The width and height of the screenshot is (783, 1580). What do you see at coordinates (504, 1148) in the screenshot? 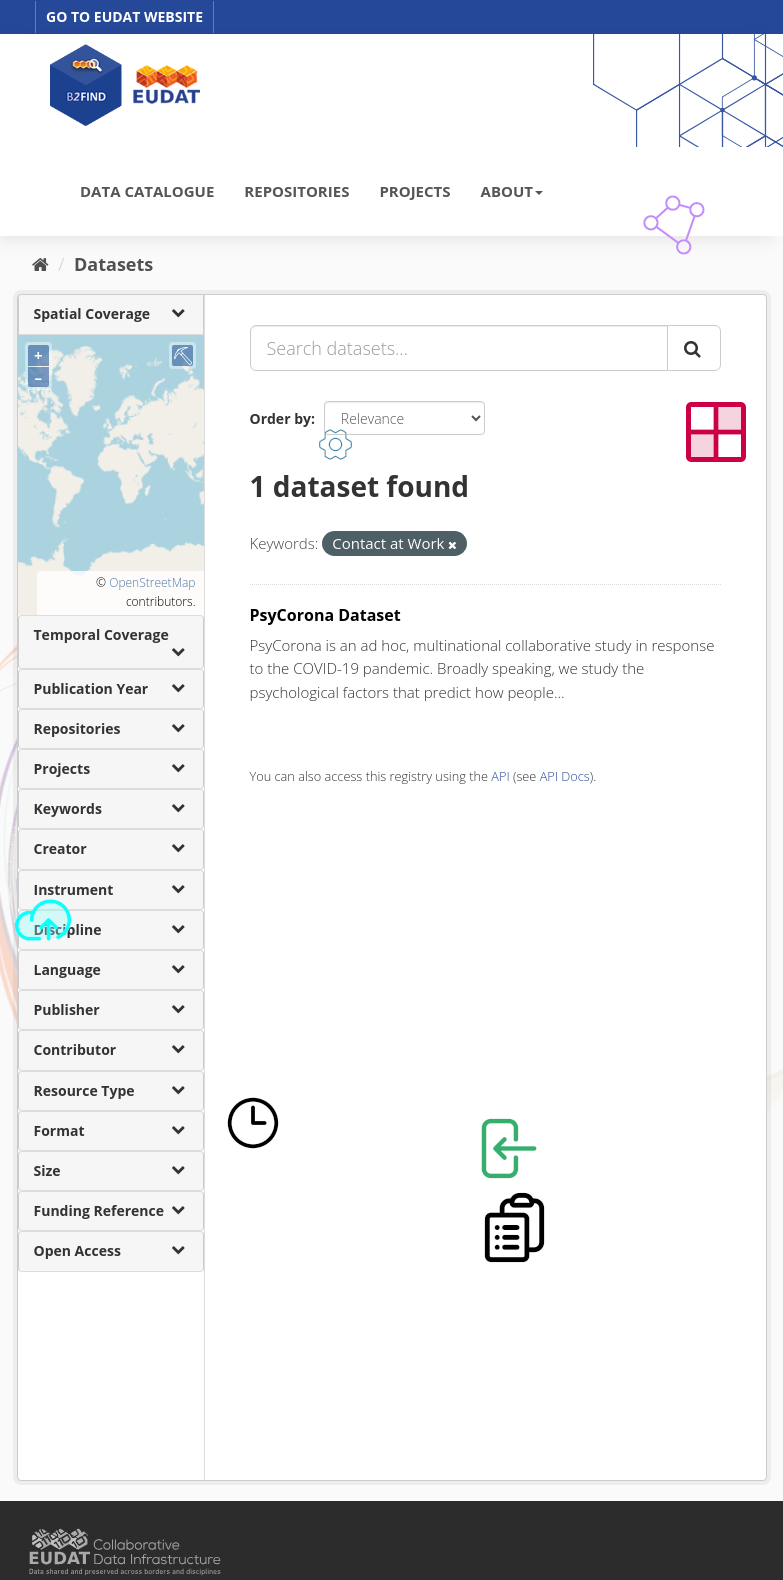
I see `log in to your account` at bounding box center [504, 1148].